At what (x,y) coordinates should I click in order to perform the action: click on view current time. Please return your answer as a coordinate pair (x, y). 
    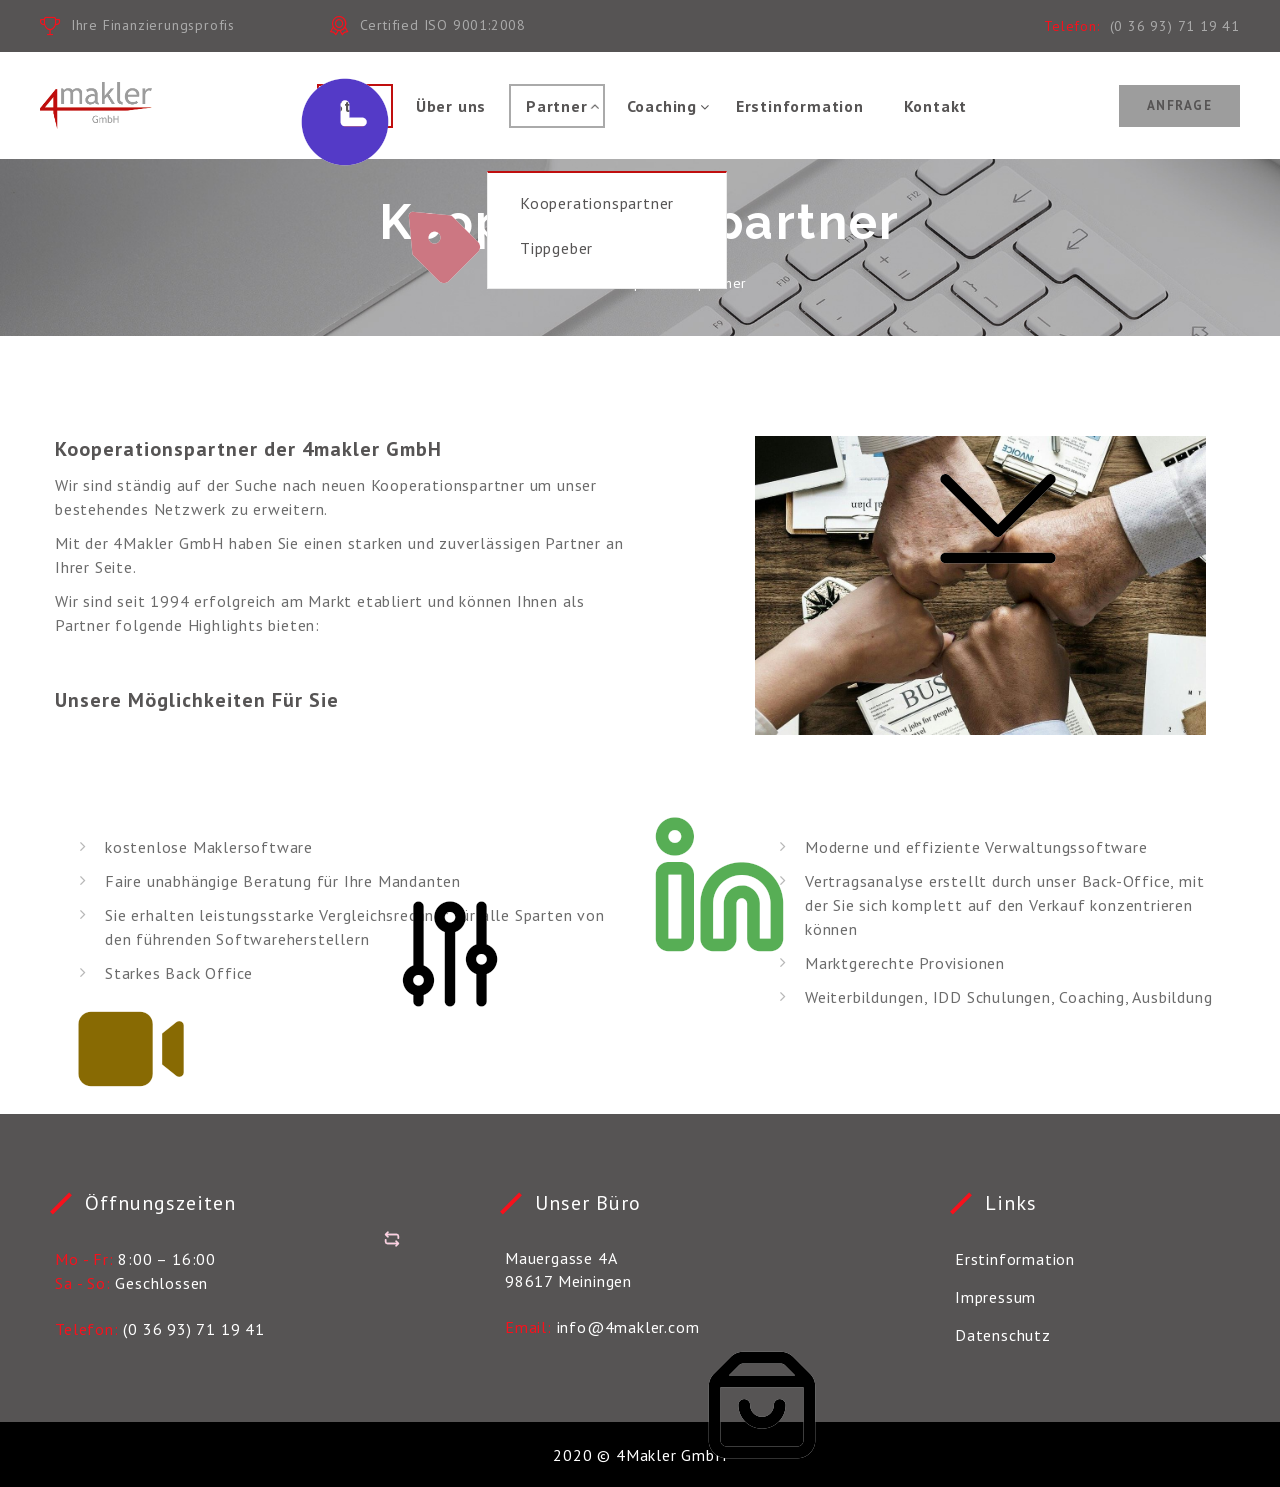
    Looking at the image, I should click on (345, 122).